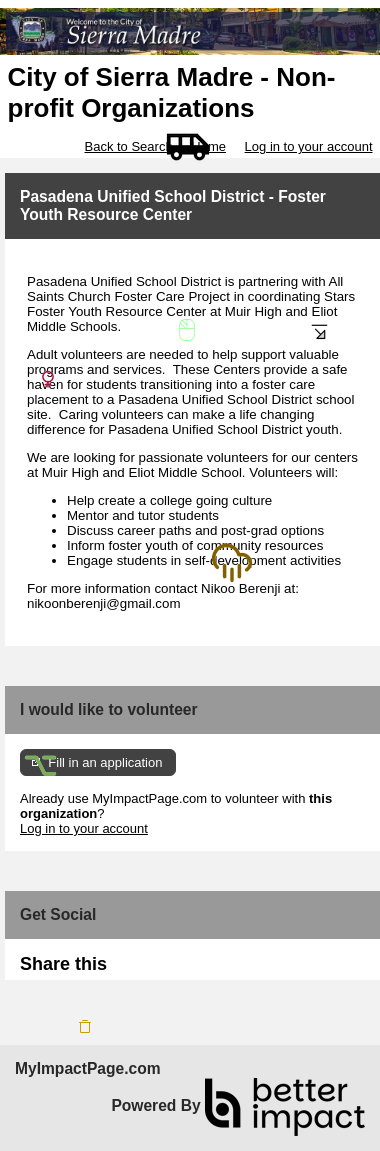 This screenshot has width=380, height=1151. What do you see at coordinates (85, 1027) in the screenshot?
I see `delete an item` at bounding box center [85, 1027].